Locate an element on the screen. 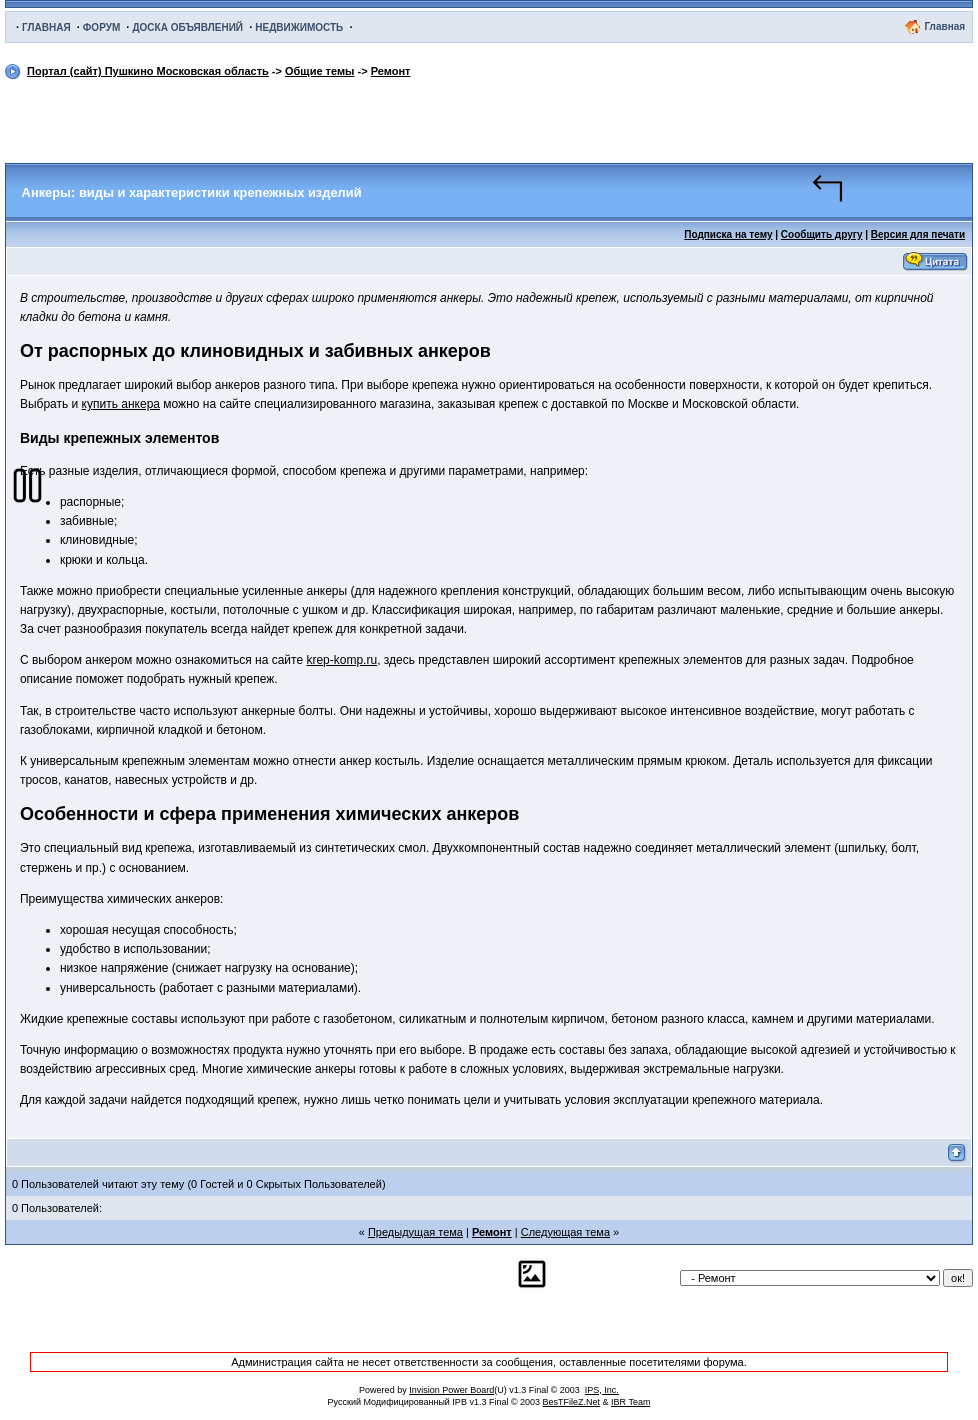 The image size is (978, 1420). stretch or resize content vertically is located at coordinates (27, 485).